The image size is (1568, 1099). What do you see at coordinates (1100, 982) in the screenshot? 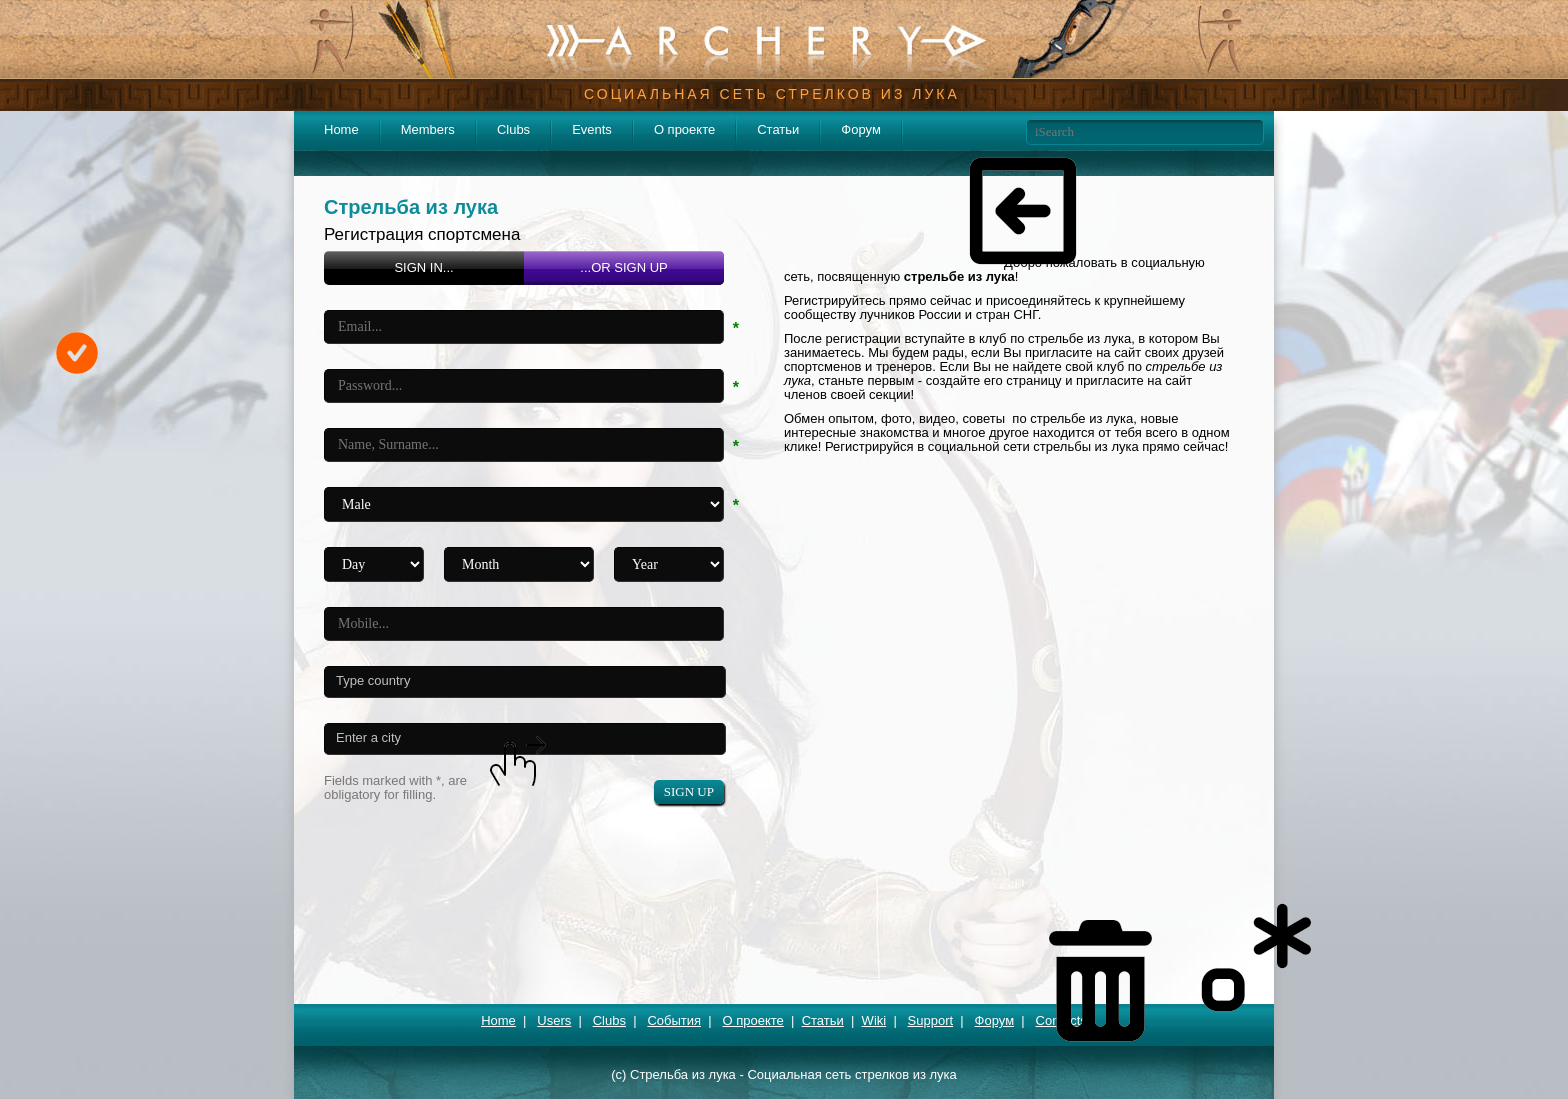
I see `delete selected item` at bounding box center [1100, 982].